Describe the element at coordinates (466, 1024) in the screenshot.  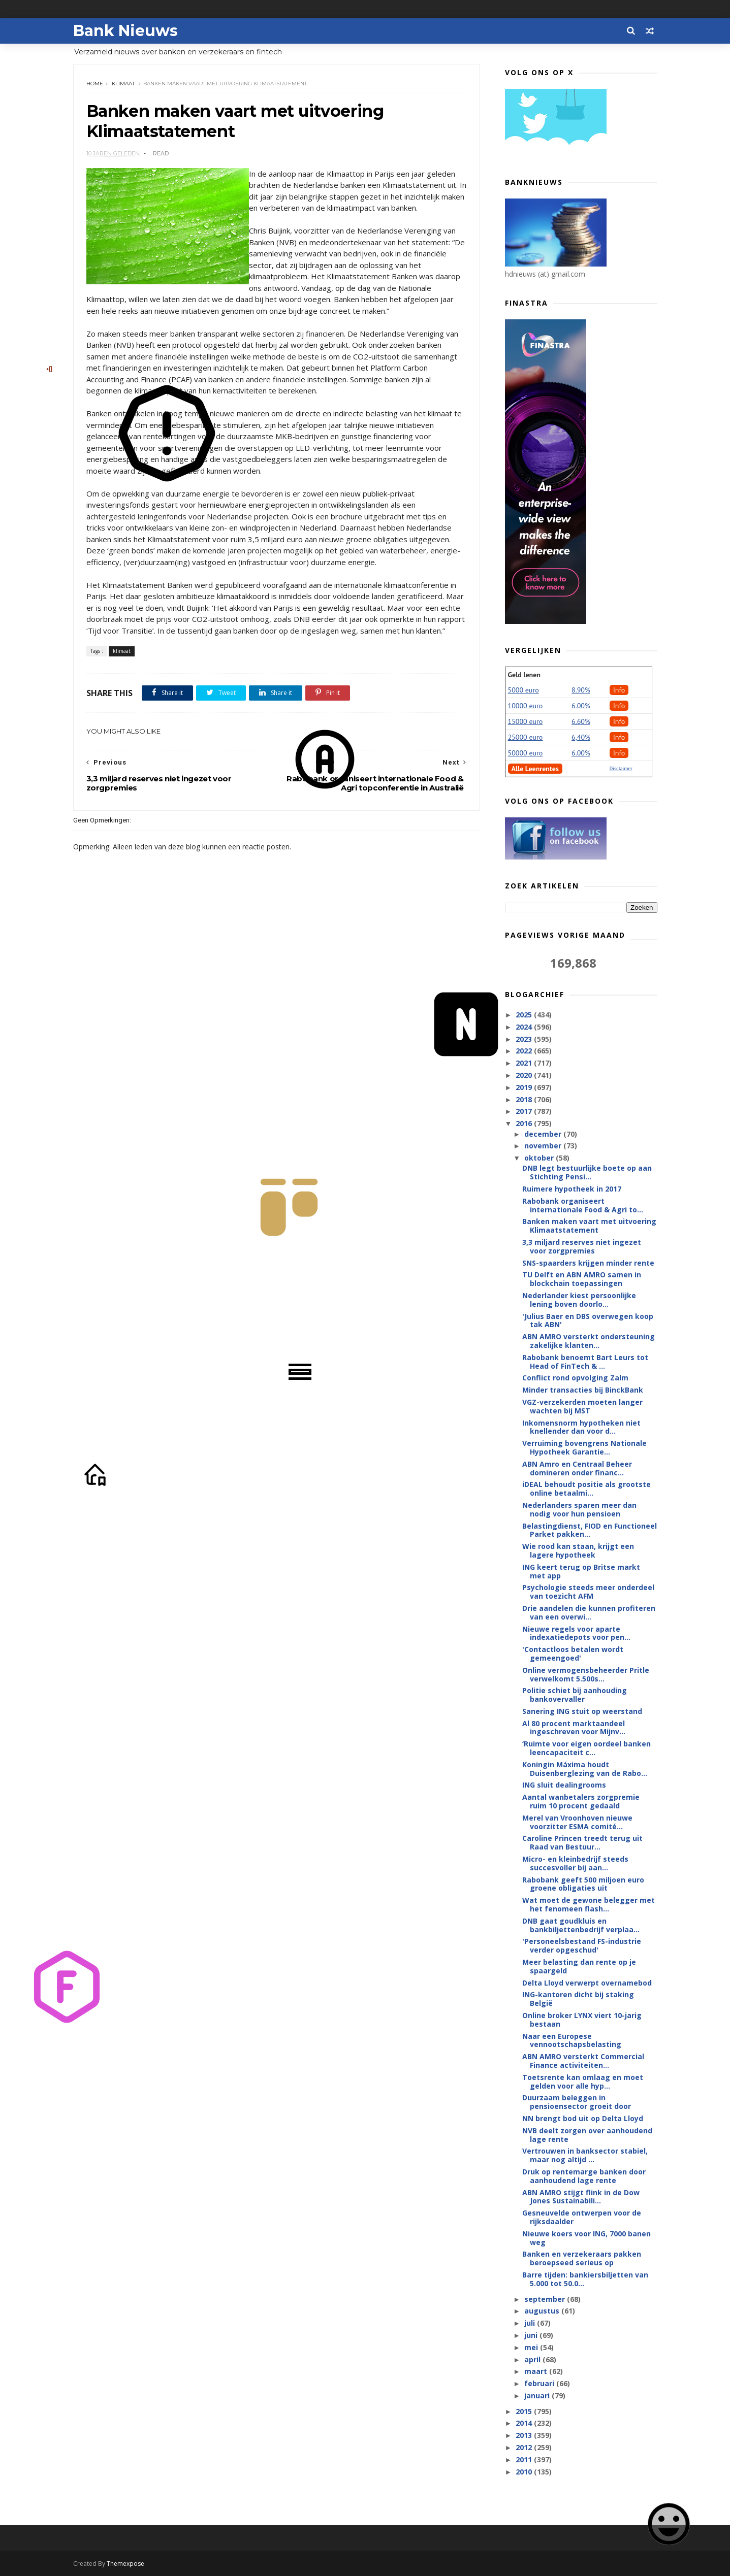
I see `indicates an item starting with the letter N` at that location.